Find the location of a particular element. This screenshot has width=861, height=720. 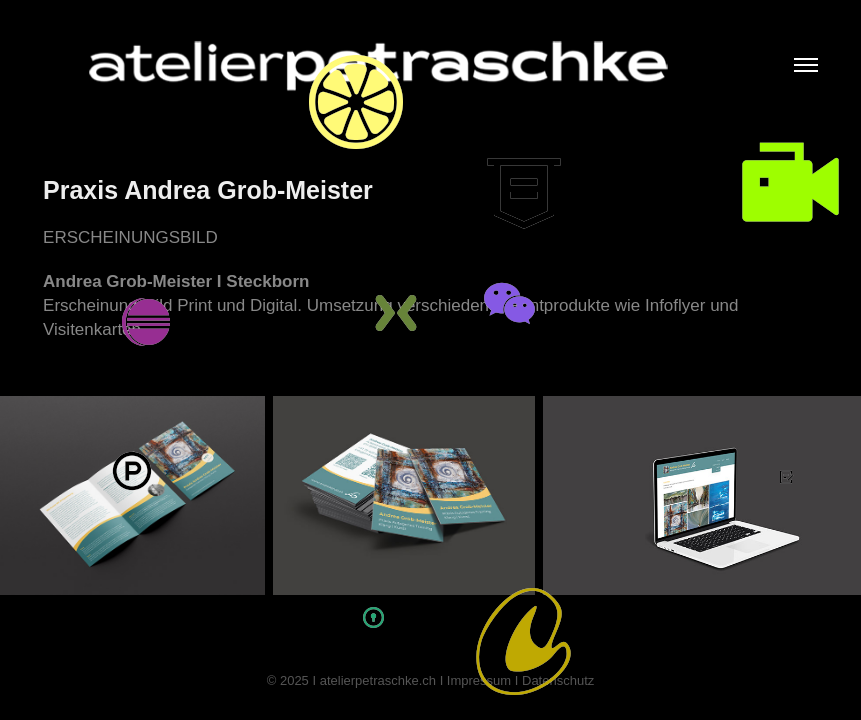

edit or compose a draft document is located at coordinates (786, 477).